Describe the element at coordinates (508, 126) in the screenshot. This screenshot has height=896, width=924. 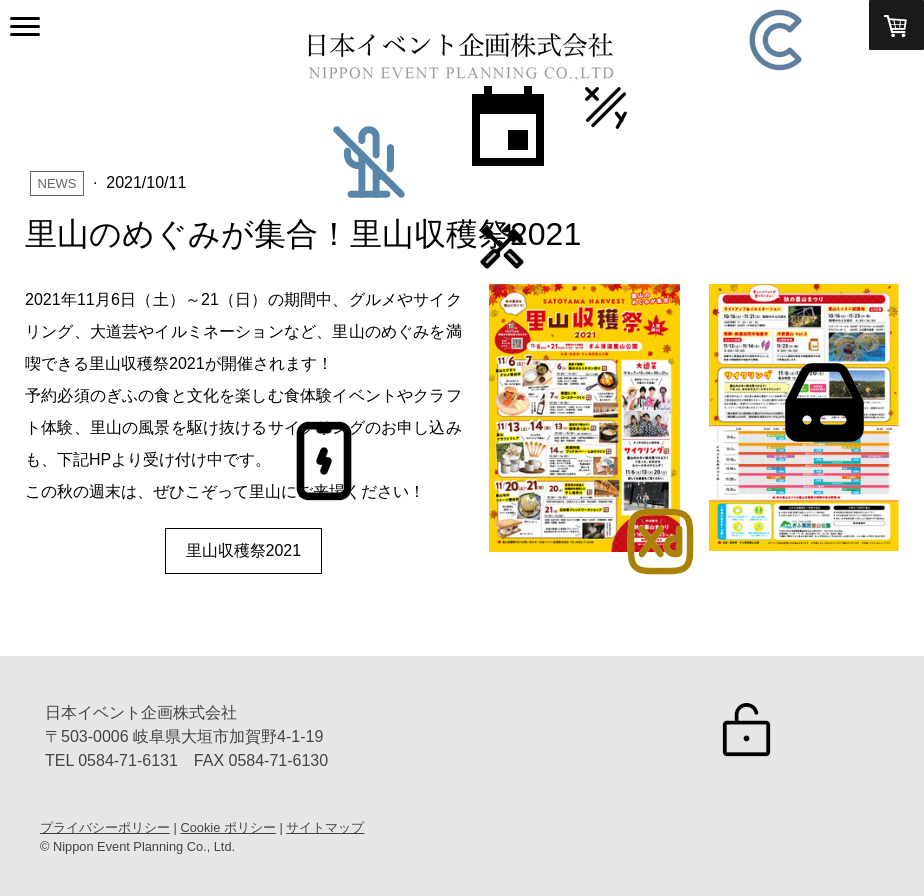
I see `view calendar or scheduled events` at that location.